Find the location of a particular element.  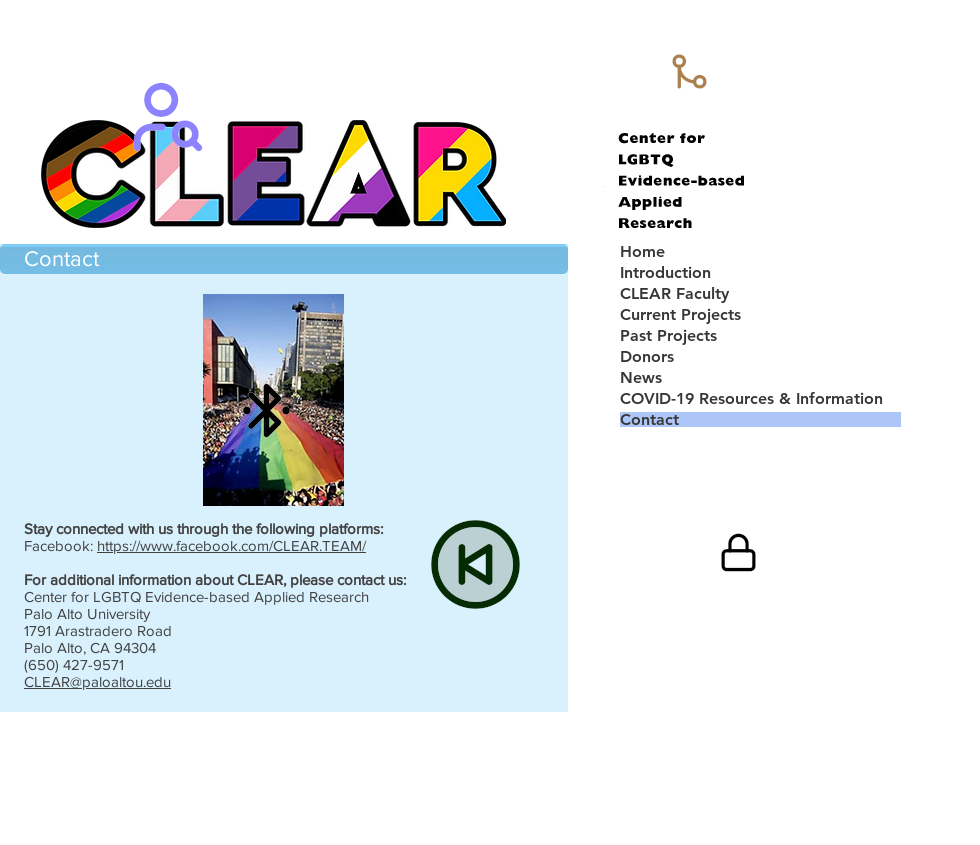

merge branches in a git repository is located at coordinates (689, 71).